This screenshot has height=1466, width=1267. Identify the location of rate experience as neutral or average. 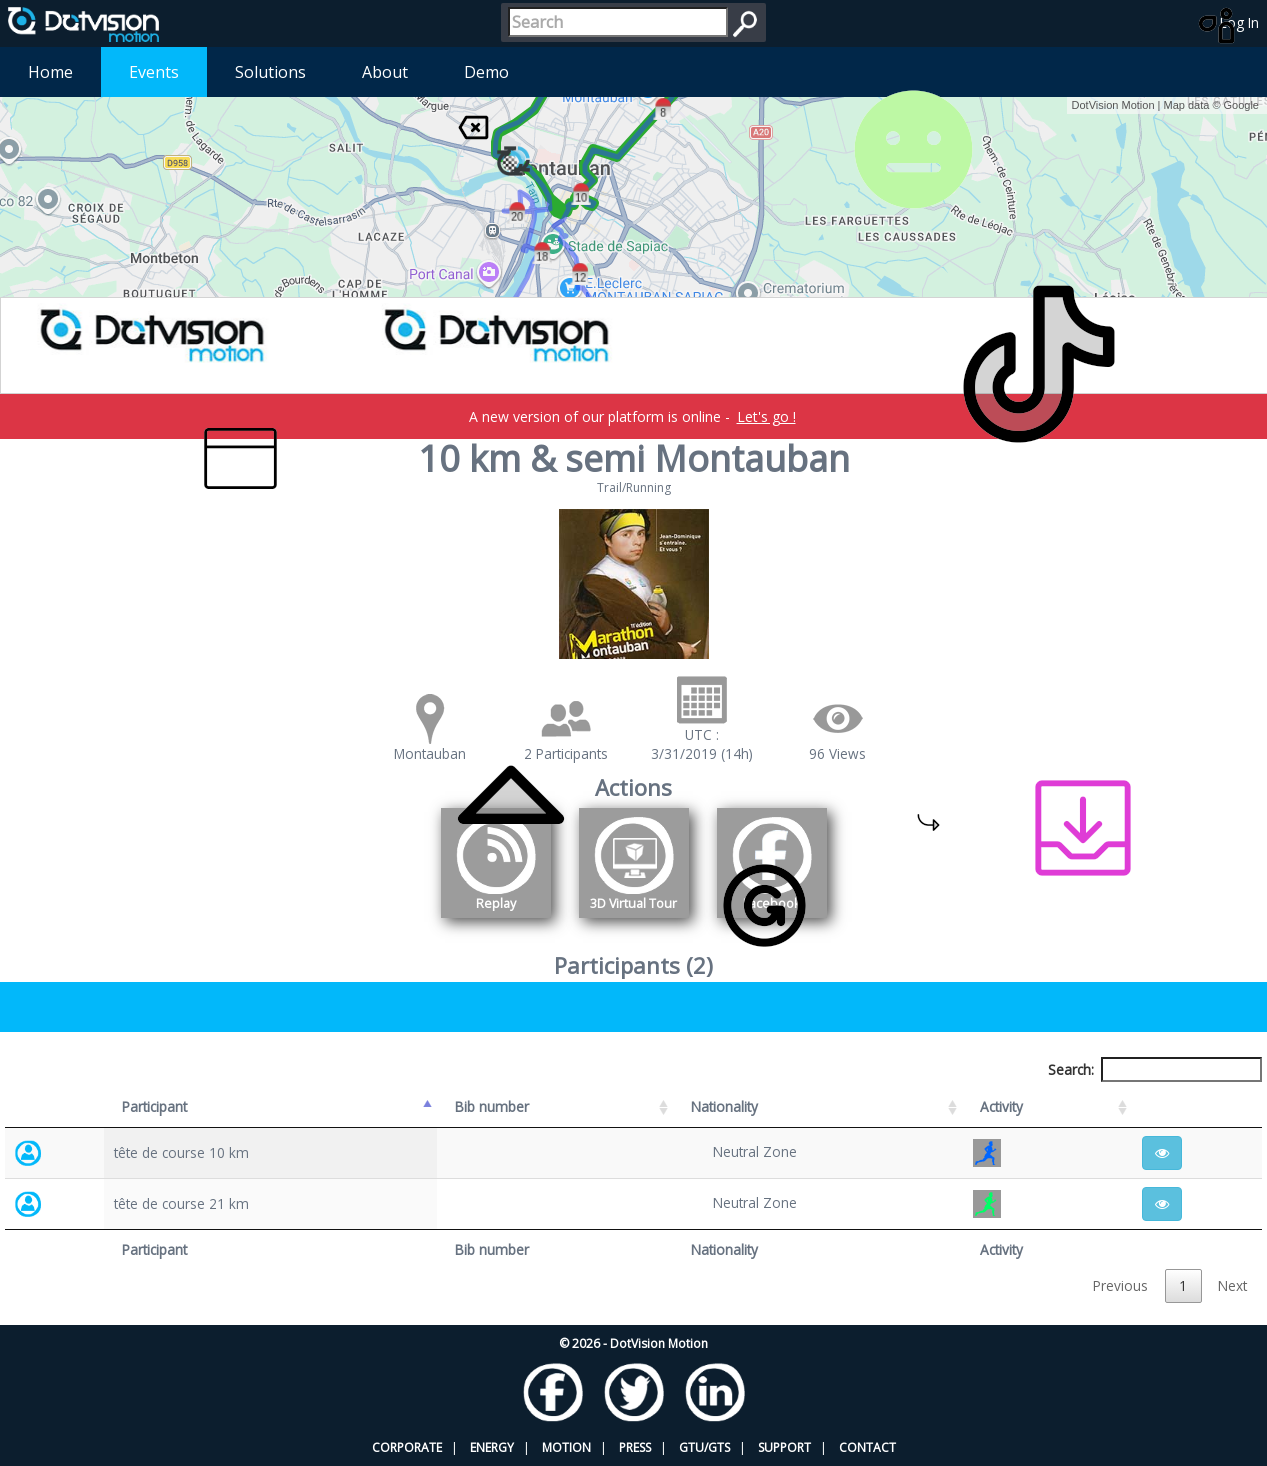
(913, 149).